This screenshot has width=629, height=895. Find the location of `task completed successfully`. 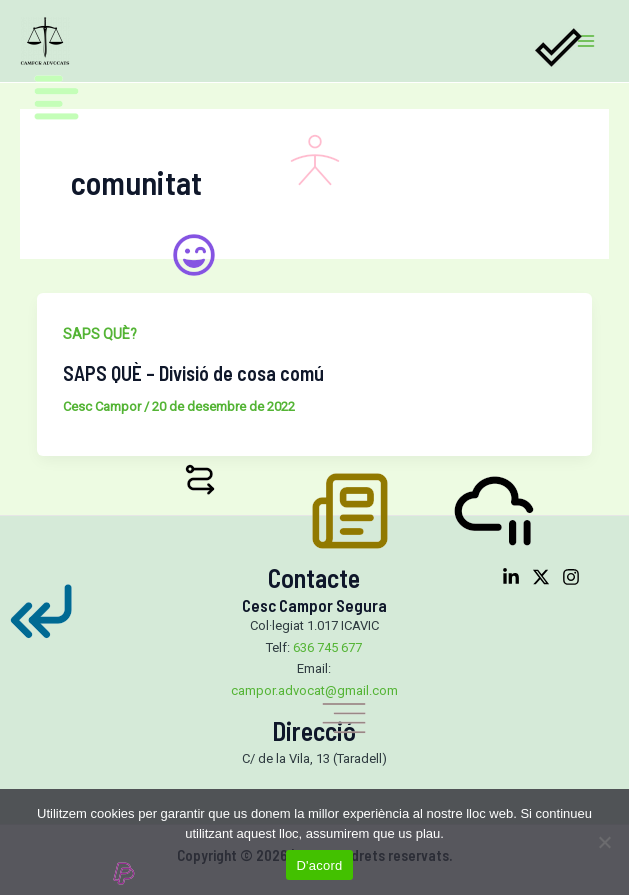

task completed successfully is located at coordinates (558, 47).